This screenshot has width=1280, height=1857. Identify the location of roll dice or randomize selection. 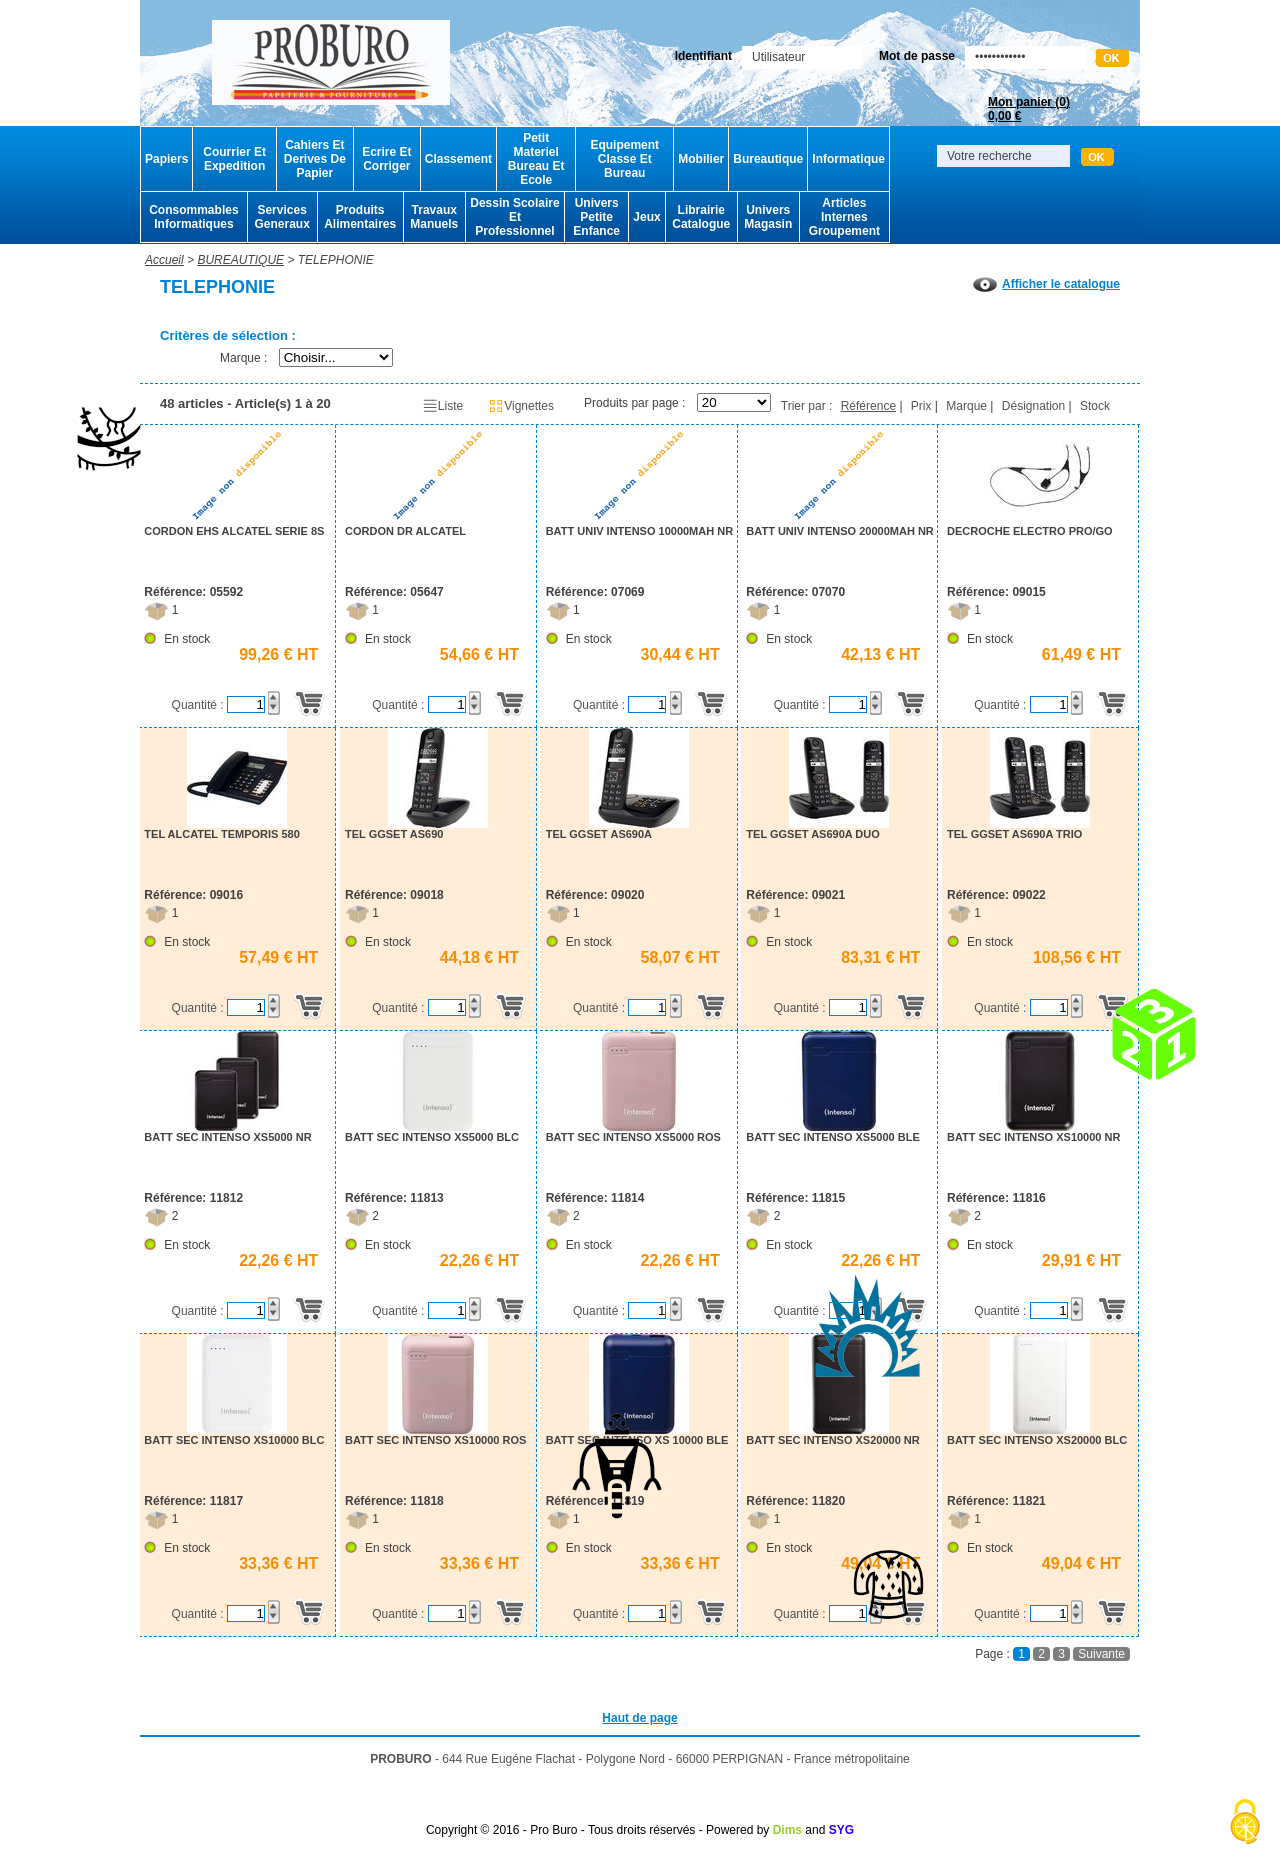
(1154, 1035).